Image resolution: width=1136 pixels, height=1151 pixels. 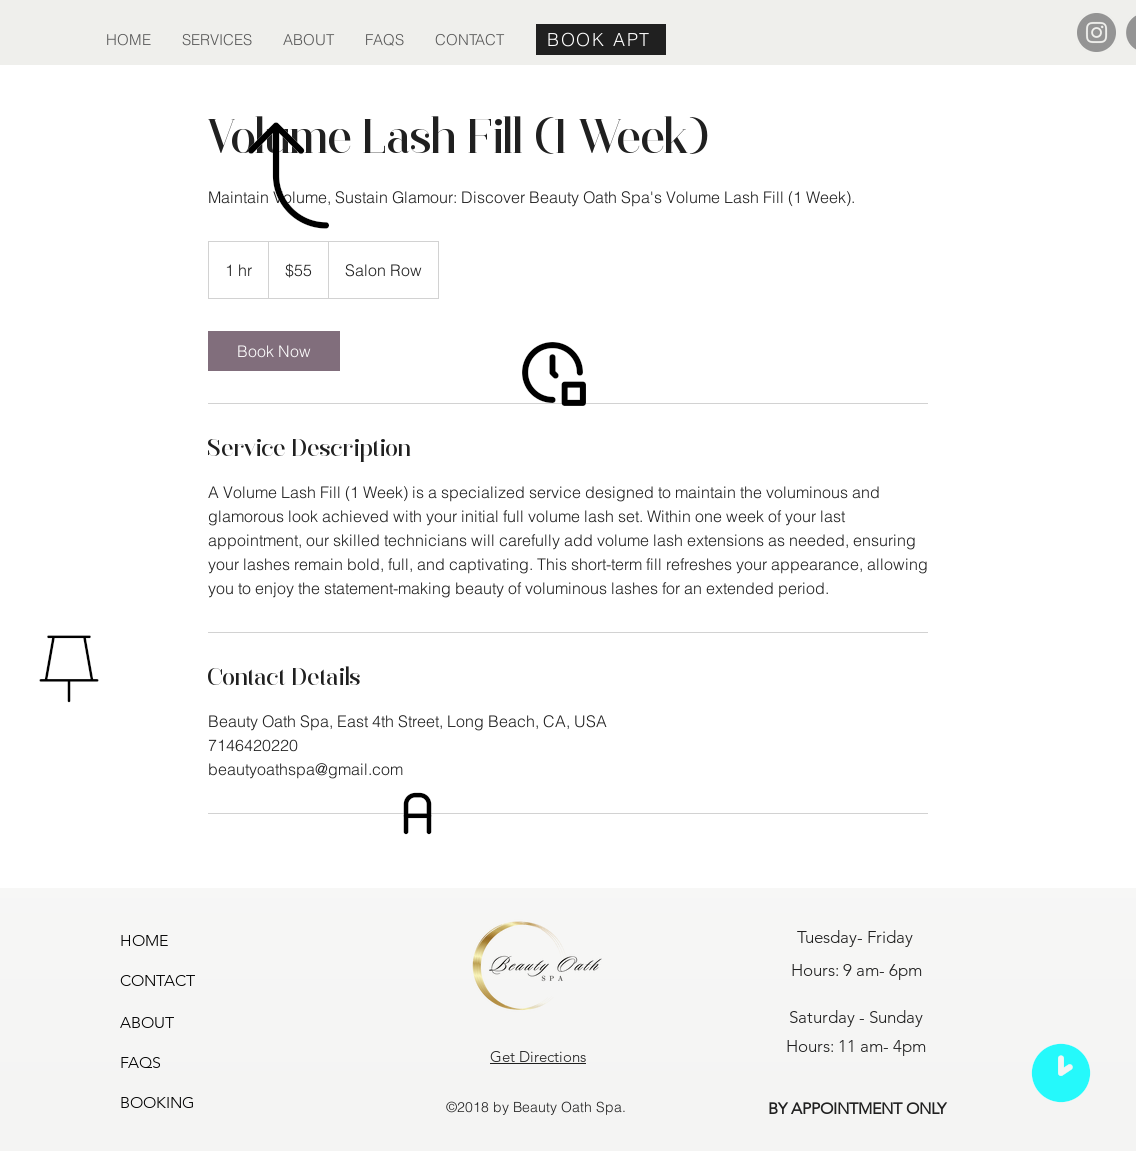 What do you see at coordinates (417, 813) in the screenshot?
I see `select font or text formatting options` at bounding box center [417, 813].